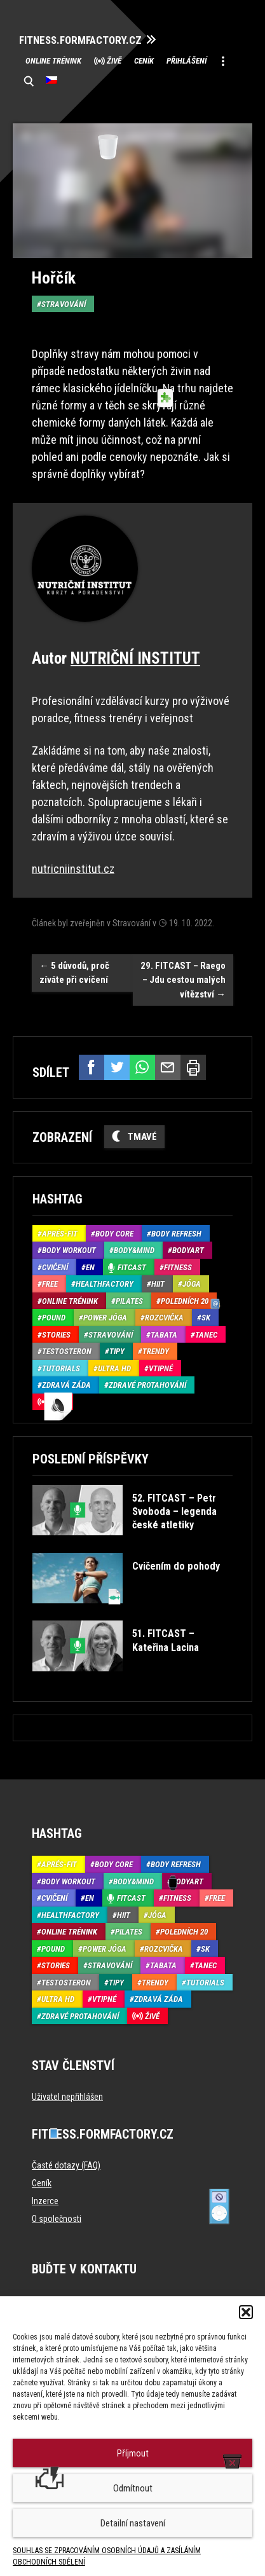 This screenshot has height=2576, width=265. What do you see at coordinates (165, 398) in the screenshot?
I see `an add-on or plugin file type` at bounding box center [165, 398].